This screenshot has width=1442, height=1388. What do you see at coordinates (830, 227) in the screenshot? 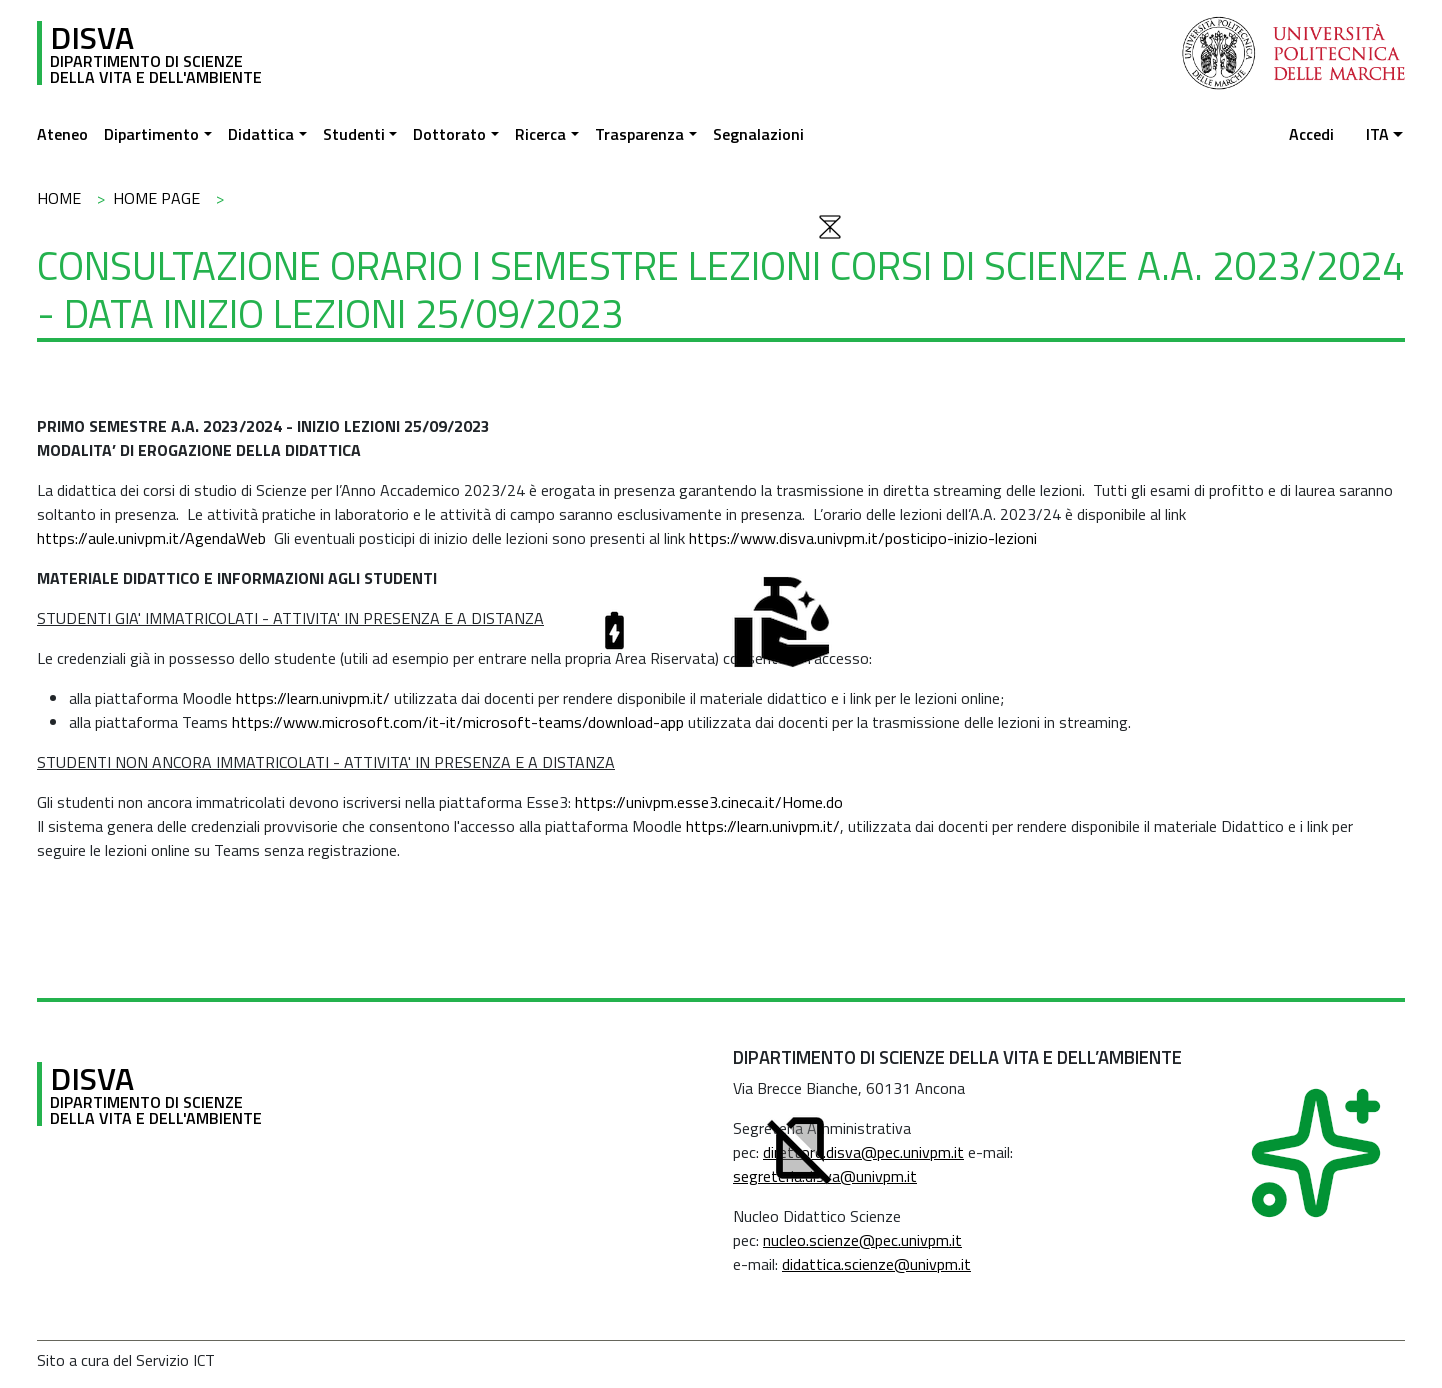
I see `indicates a process is in progress` at bounding box center [830, 227].